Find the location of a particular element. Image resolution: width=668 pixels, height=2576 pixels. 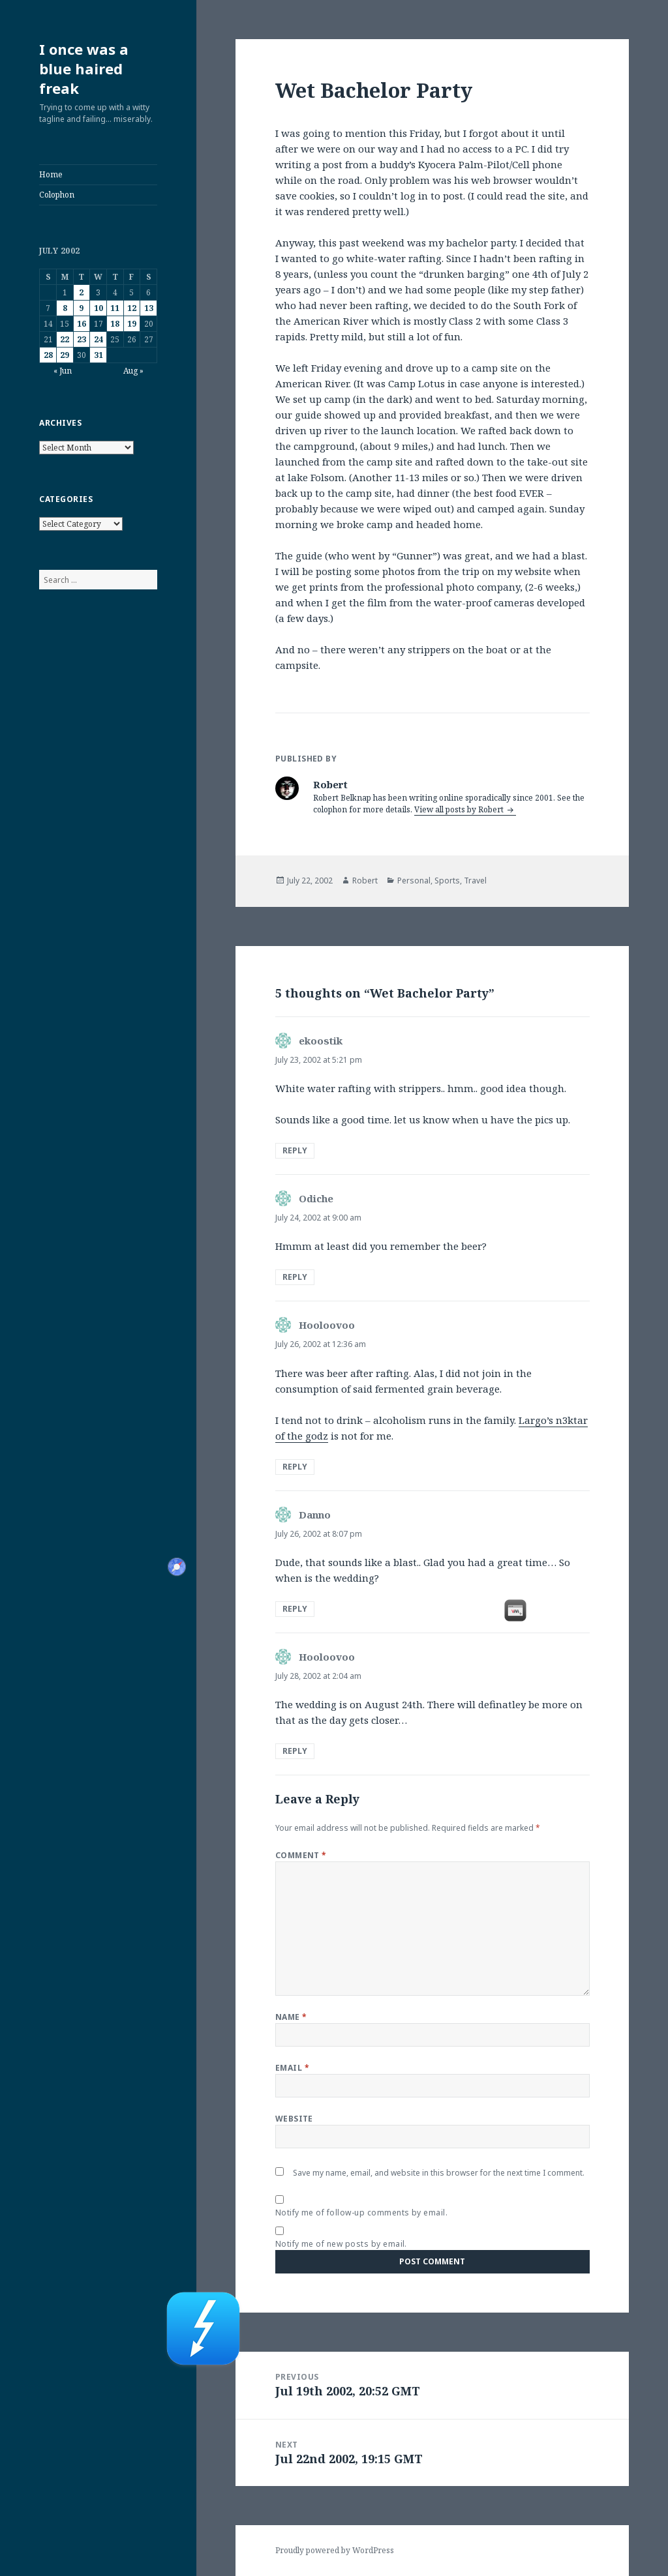

create a new virtual machine is located at coordinates (515, 1610).